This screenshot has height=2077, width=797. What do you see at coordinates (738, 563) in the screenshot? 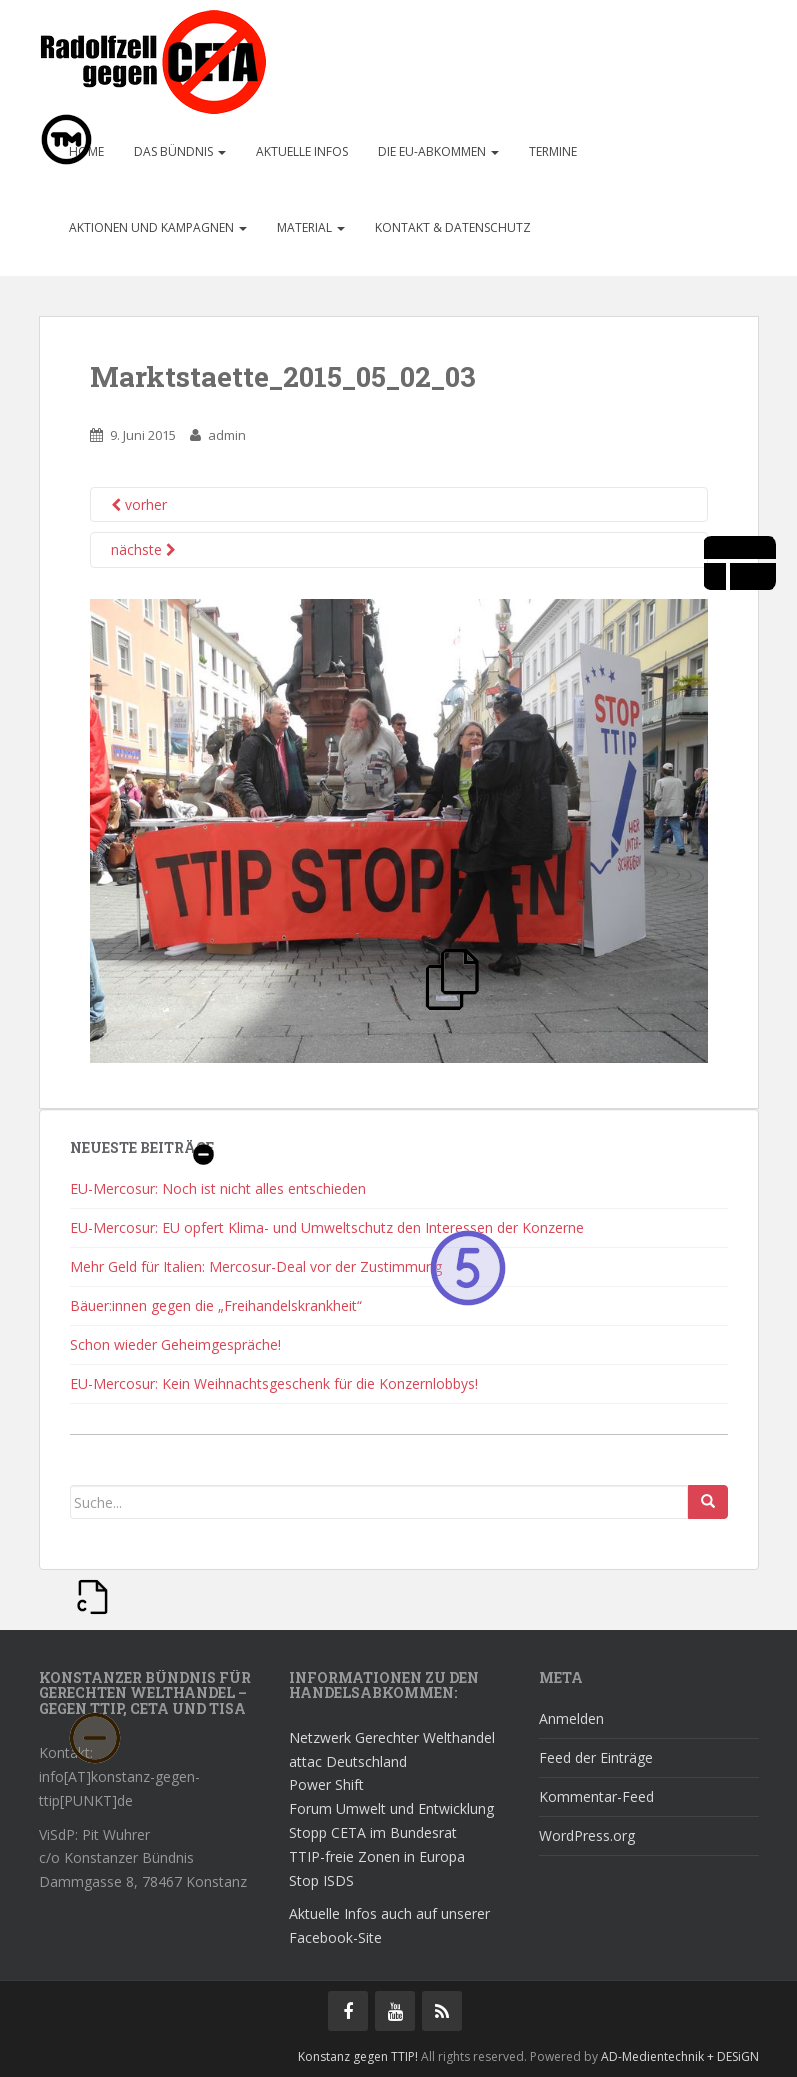
I see `switch to compact view layout` at bounding box center [738, 563].